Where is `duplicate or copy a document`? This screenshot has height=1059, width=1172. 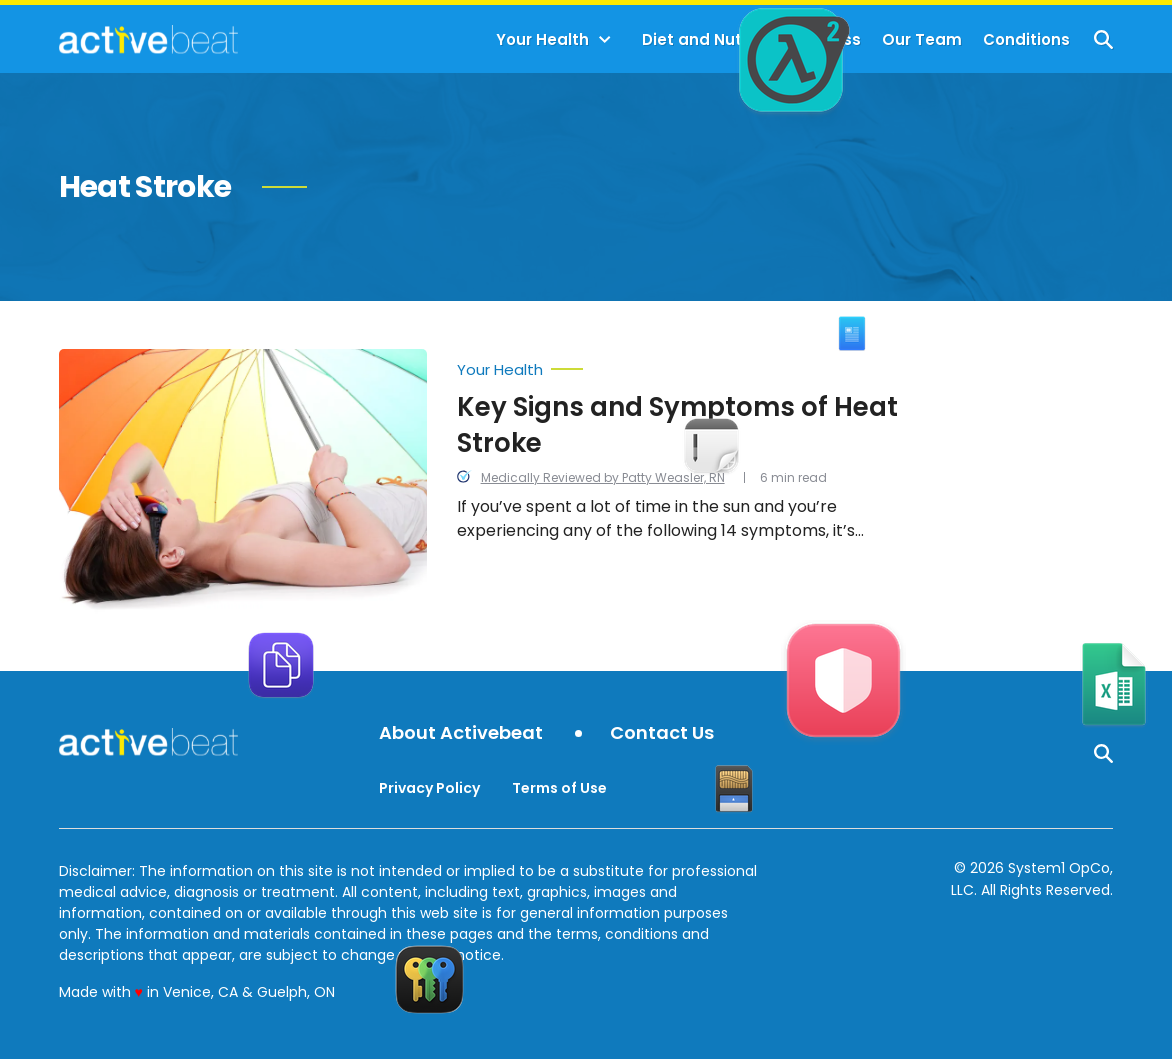
duplicate or copy a document is located at coordinates (281, 665).